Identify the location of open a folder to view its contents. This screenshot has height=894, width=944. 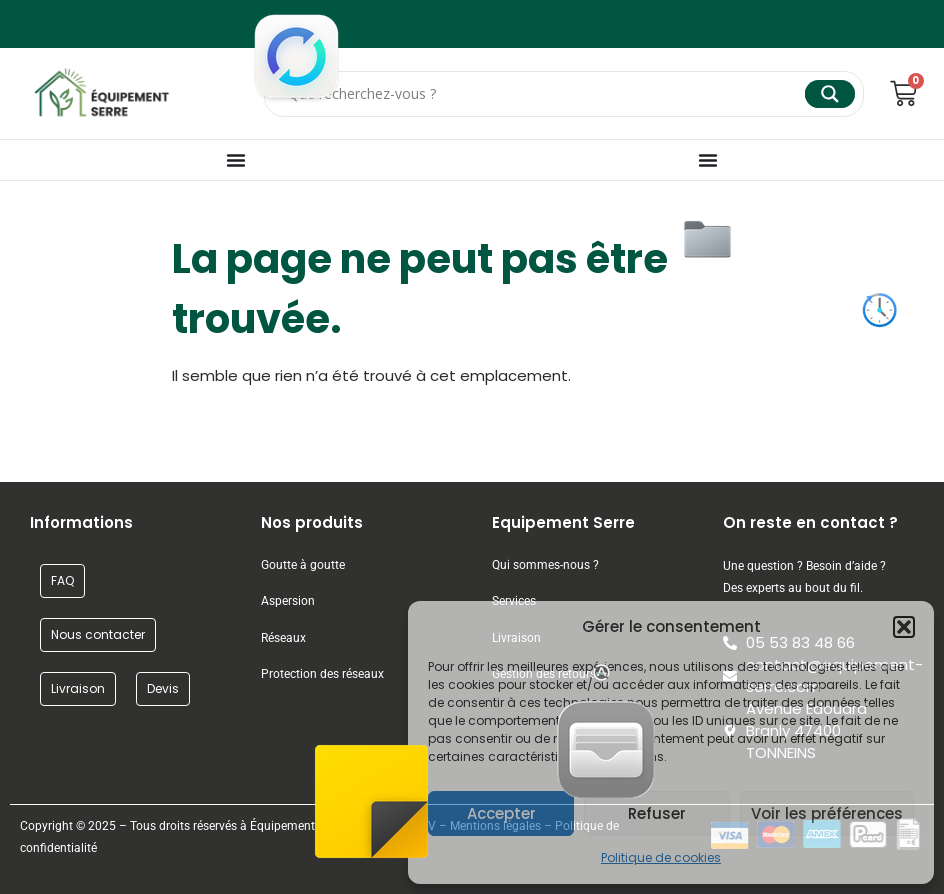
(707, 240).